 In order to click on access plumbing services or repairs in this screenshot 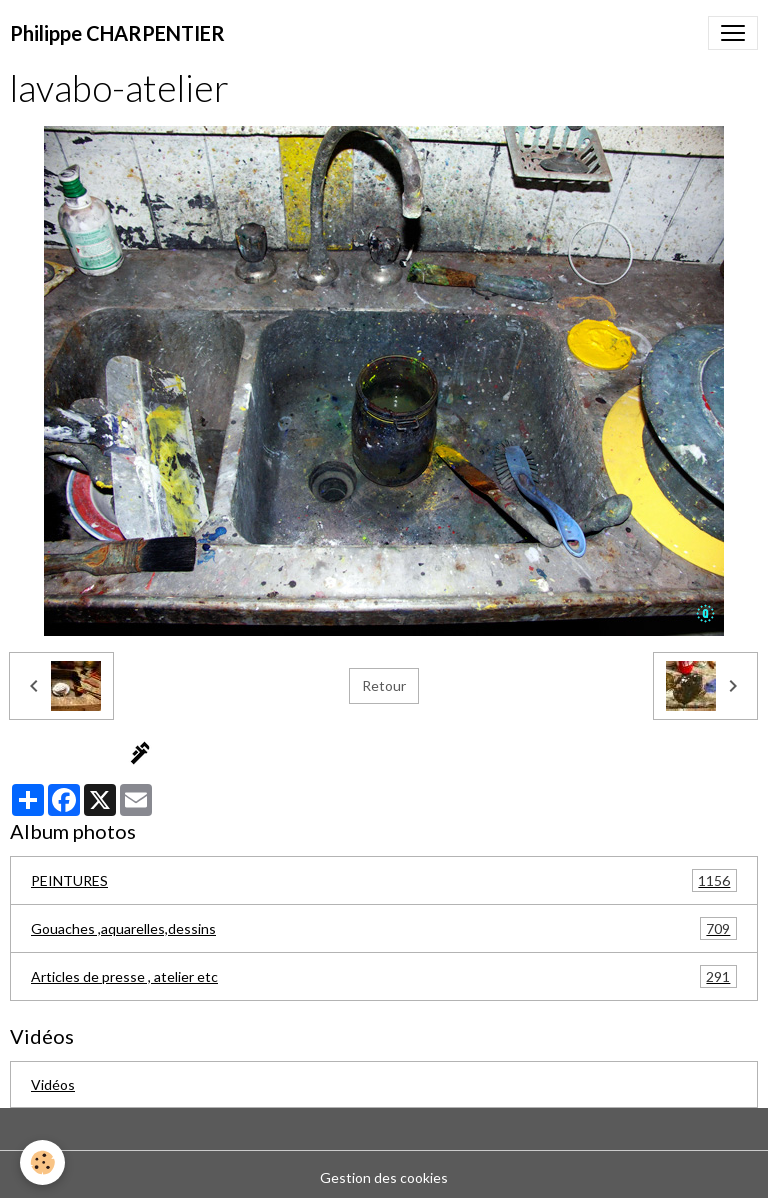, I will do `click(140, 753)`.